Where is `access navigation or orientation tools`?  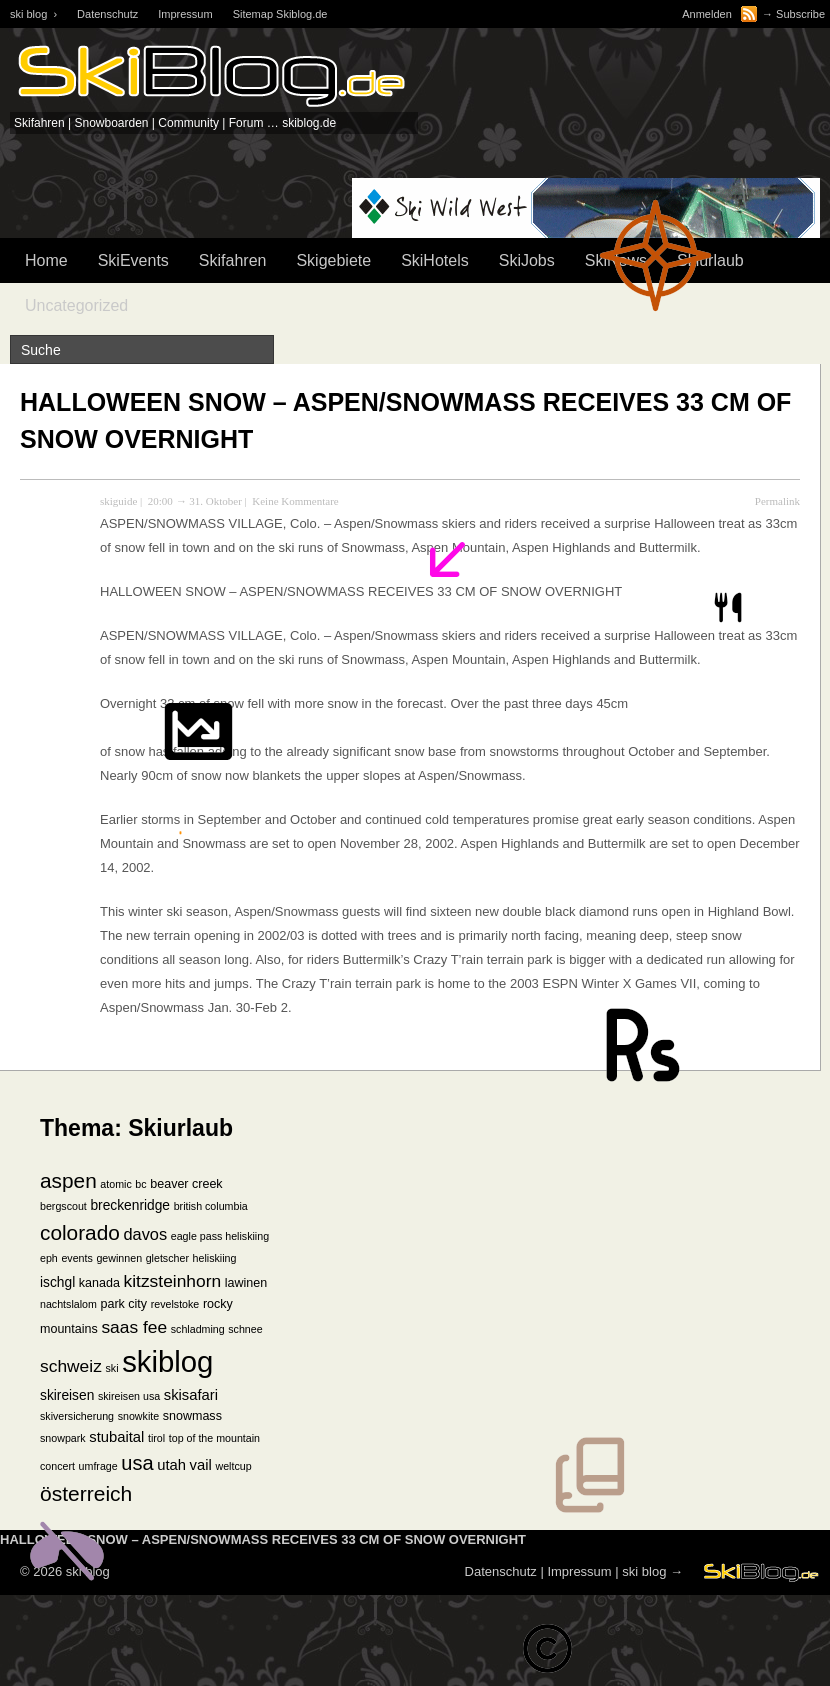
access navigation or orientation tools is located at coordinates (655, 255).